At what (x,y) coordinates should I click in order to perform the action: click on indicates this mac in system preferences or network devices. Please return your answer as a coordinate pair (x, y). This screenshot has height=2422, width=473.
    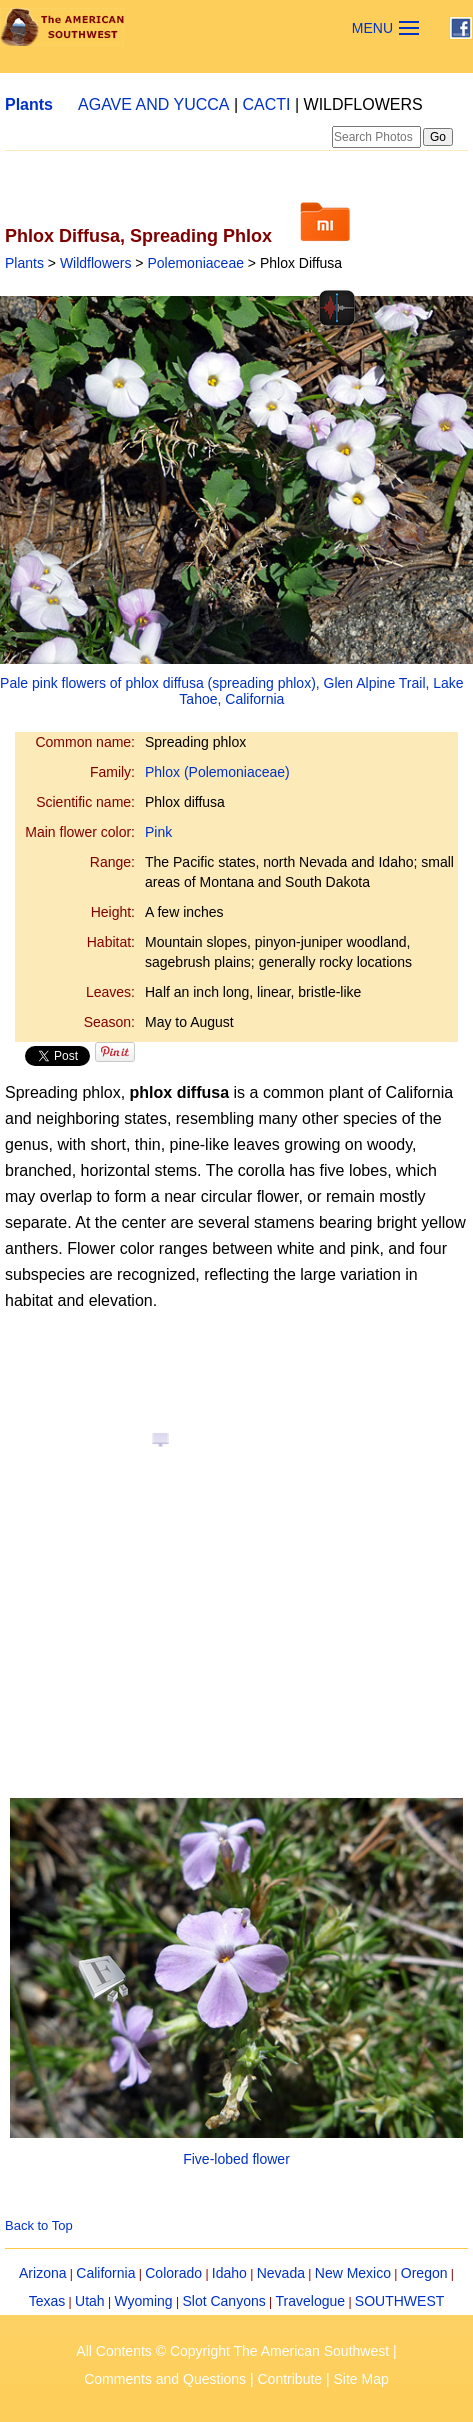
    Looking at the image, I should click on (160, 1439).